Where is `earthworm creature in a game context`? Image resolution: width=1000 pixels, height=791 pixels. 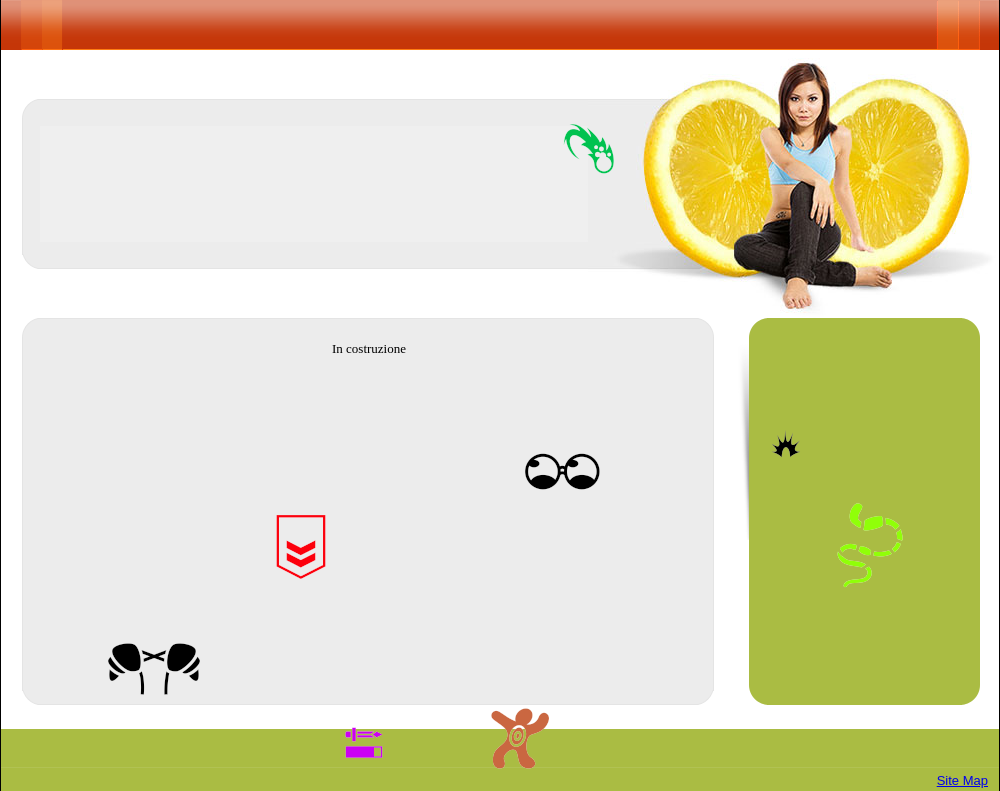 earthworm creature in a game context is located at coordinates (869, 545).